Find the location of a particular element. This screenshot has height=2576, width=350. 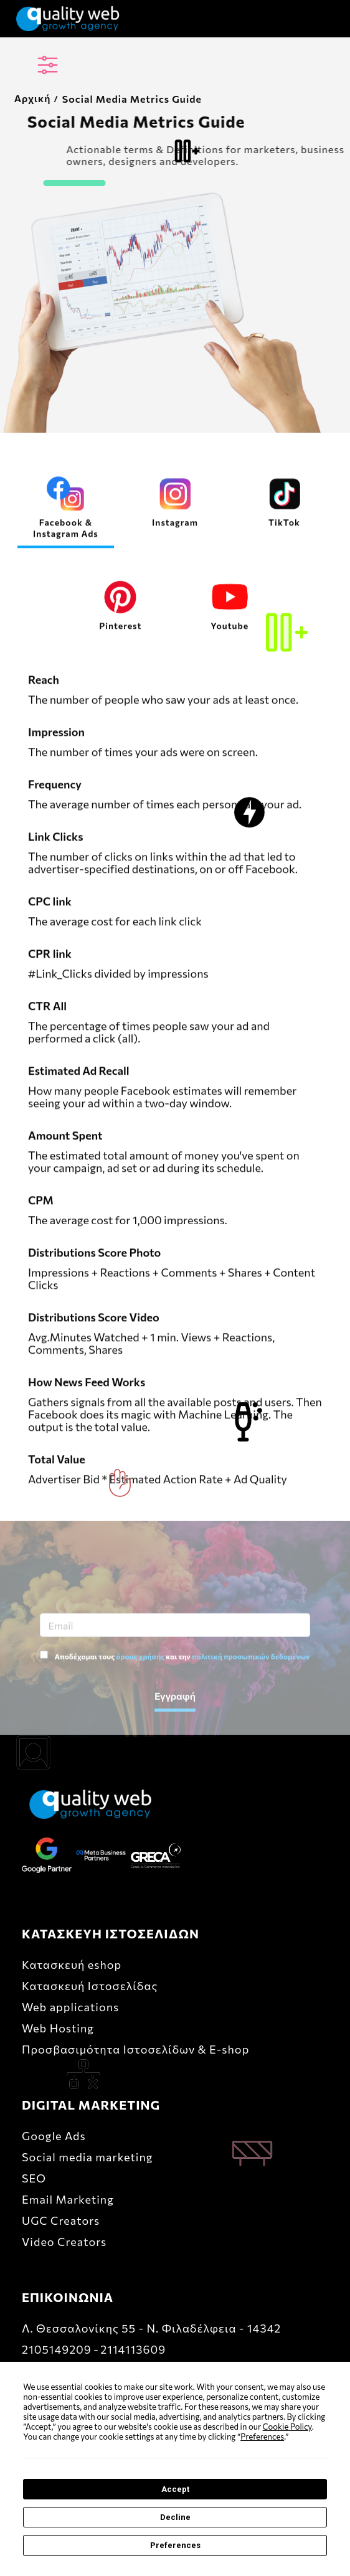

stop or pause an action is located at coordinates (120, 1483).